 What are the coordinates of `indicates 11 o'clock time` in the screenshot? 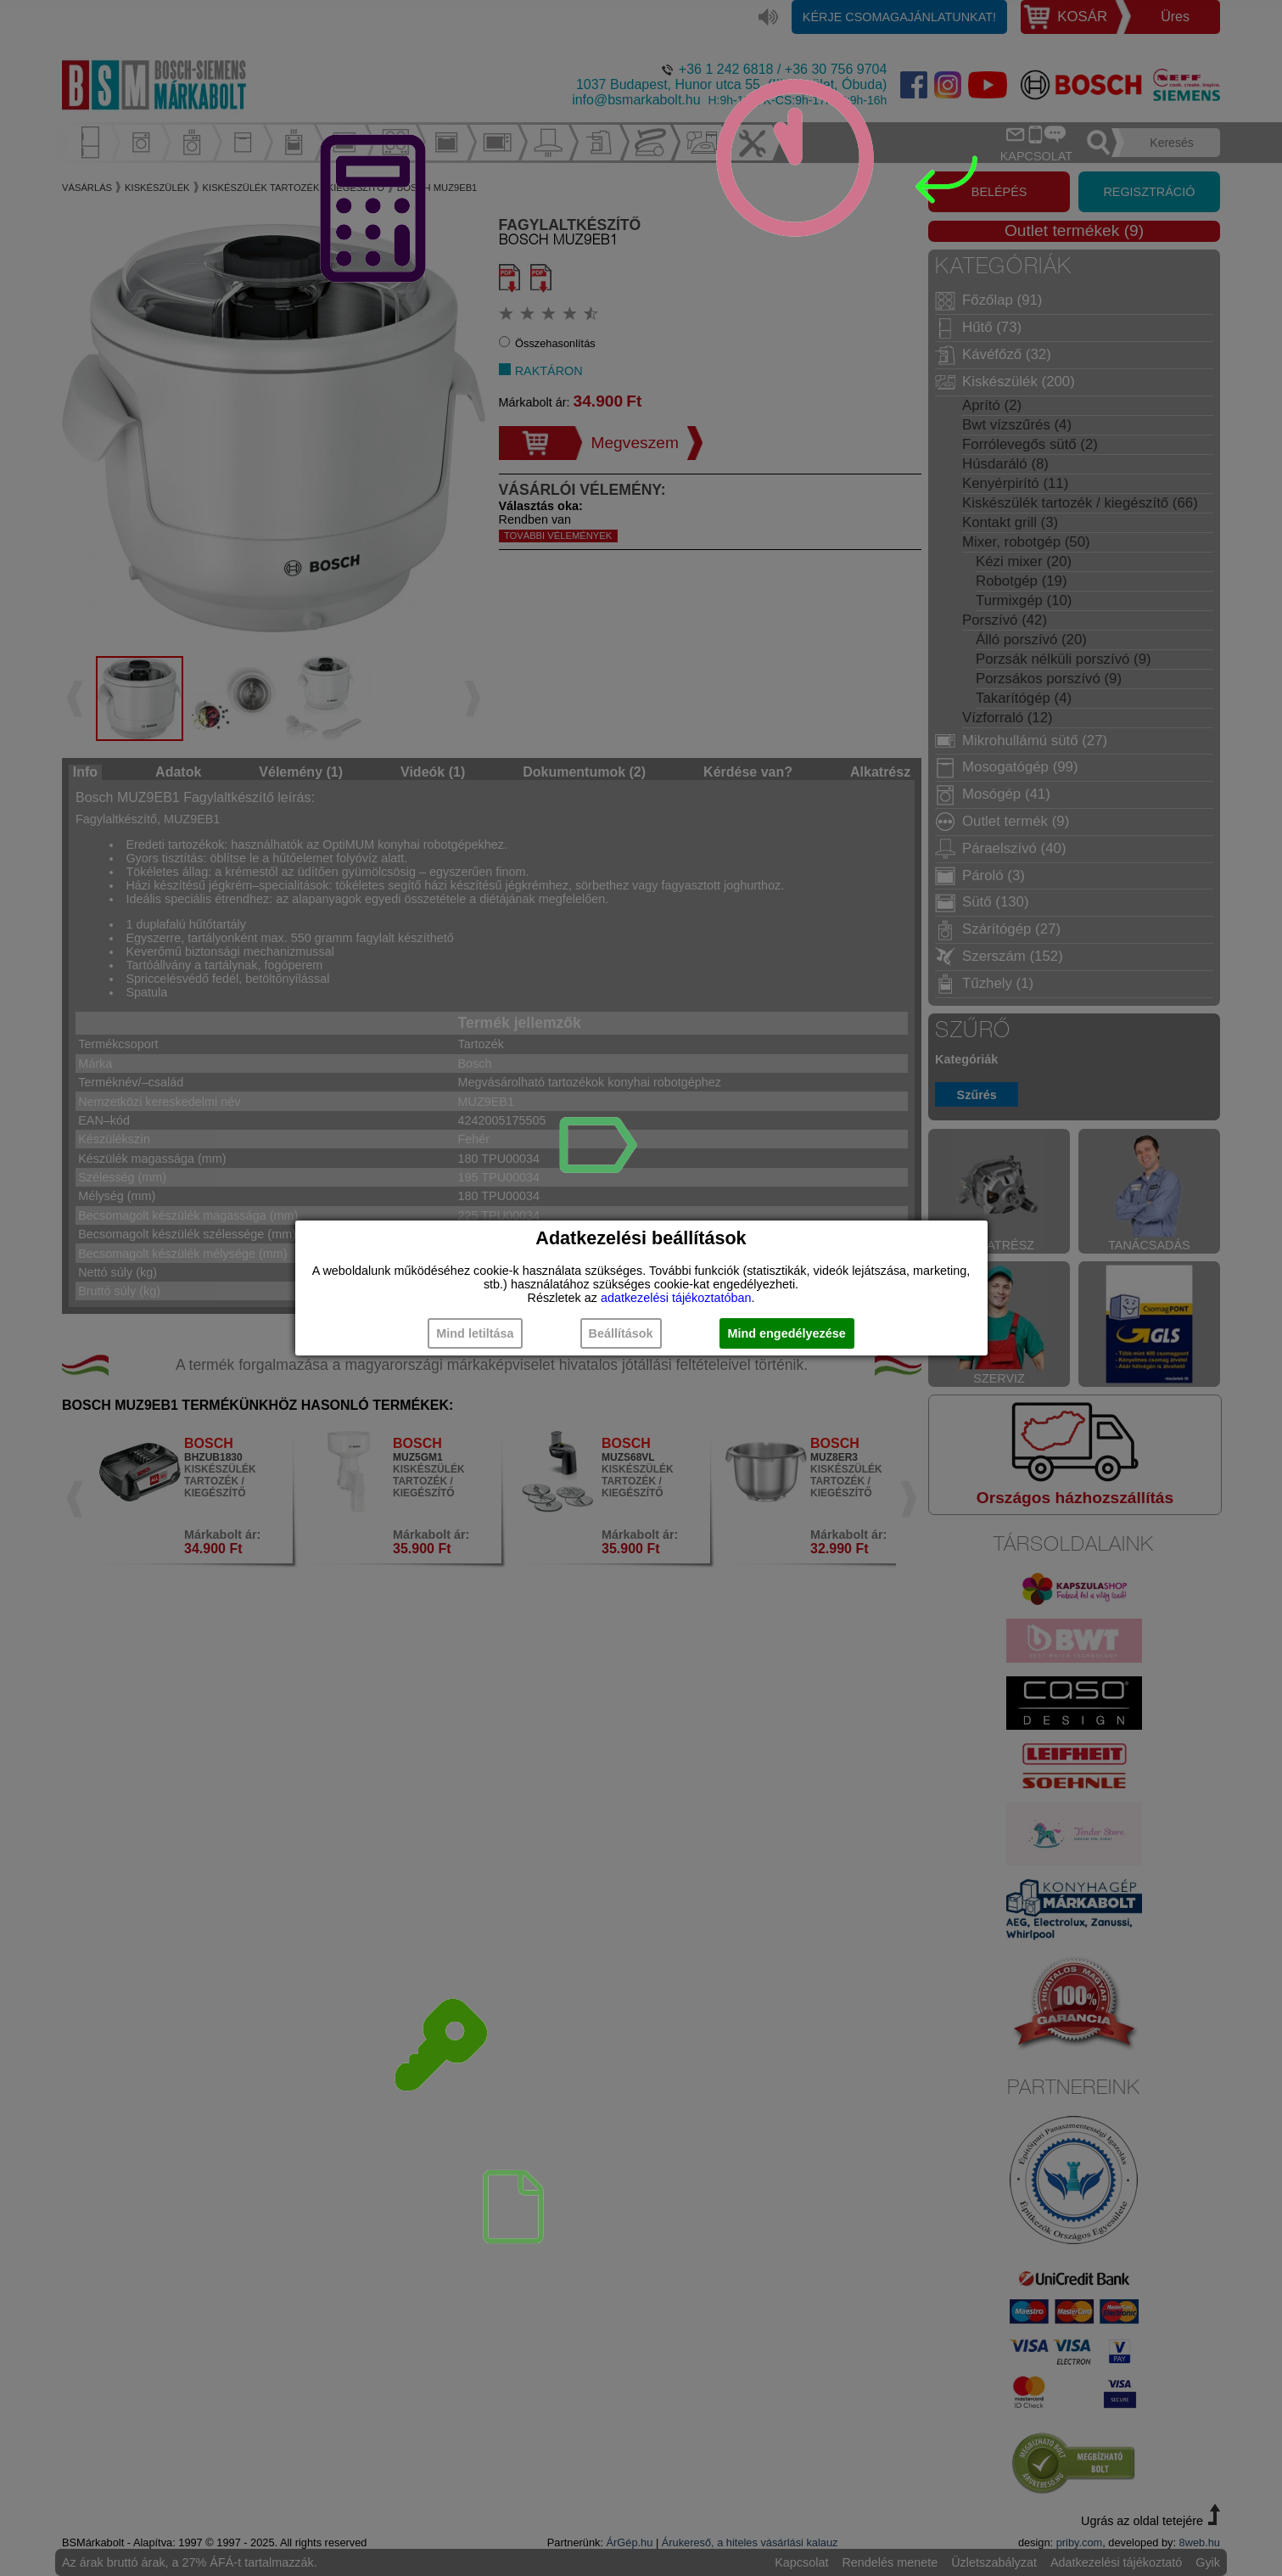 It's located at (795, 158).